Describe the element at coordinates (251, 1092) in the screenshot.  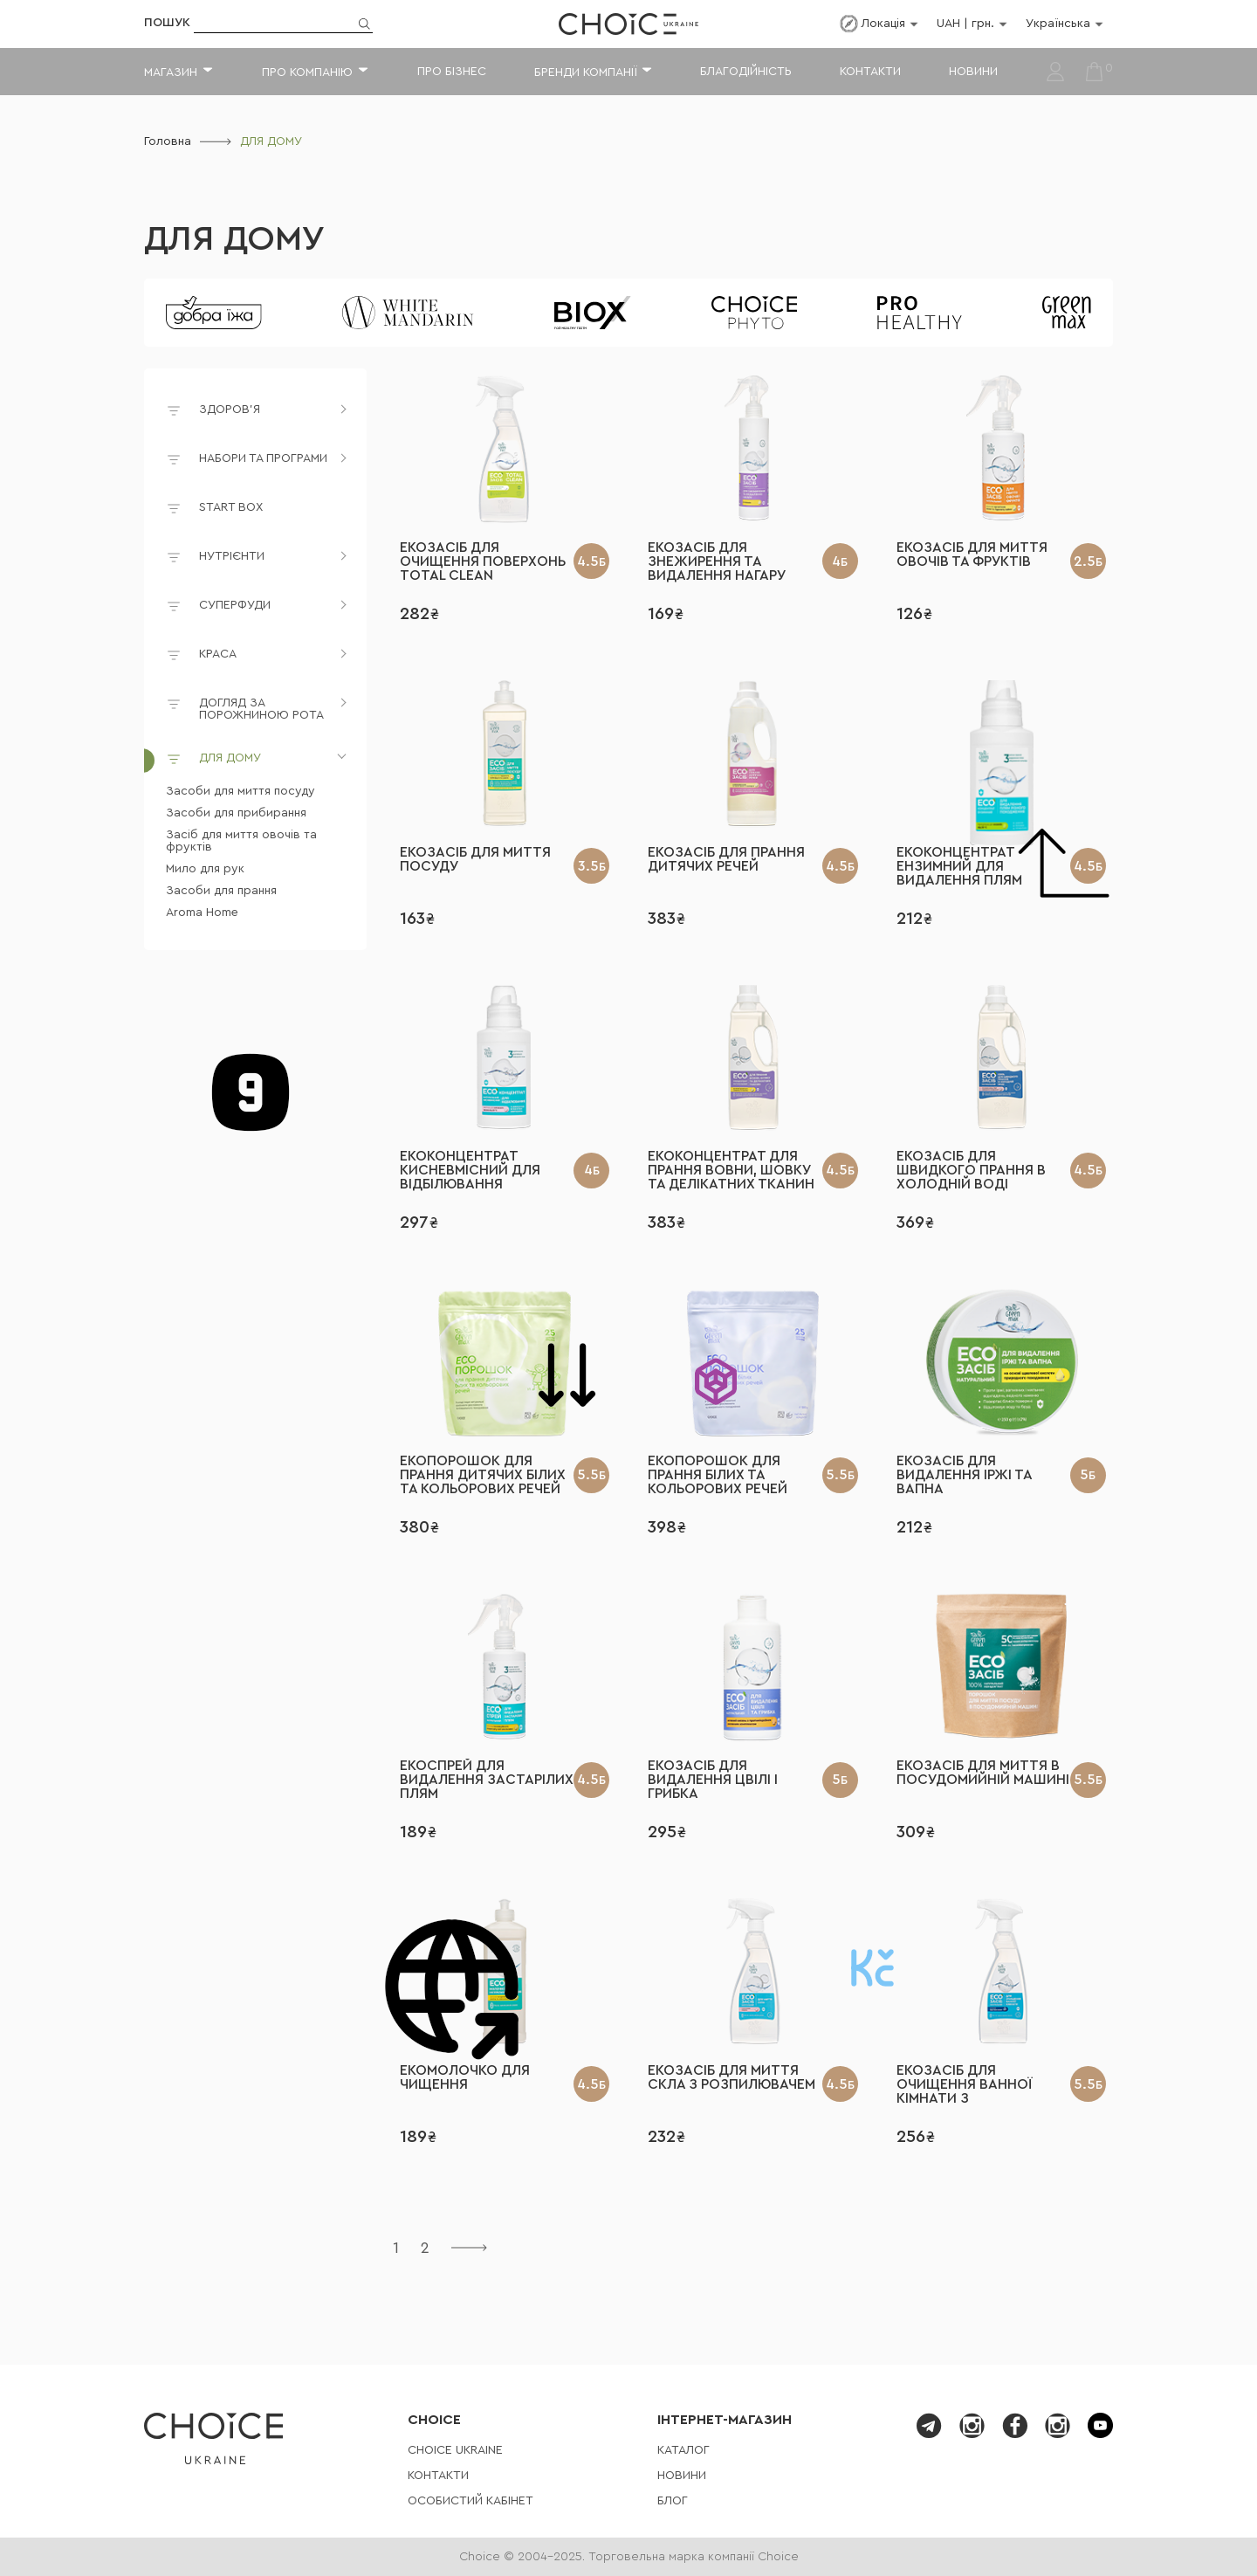
I see `indicates item number 9 in a list or sequence` at that location.